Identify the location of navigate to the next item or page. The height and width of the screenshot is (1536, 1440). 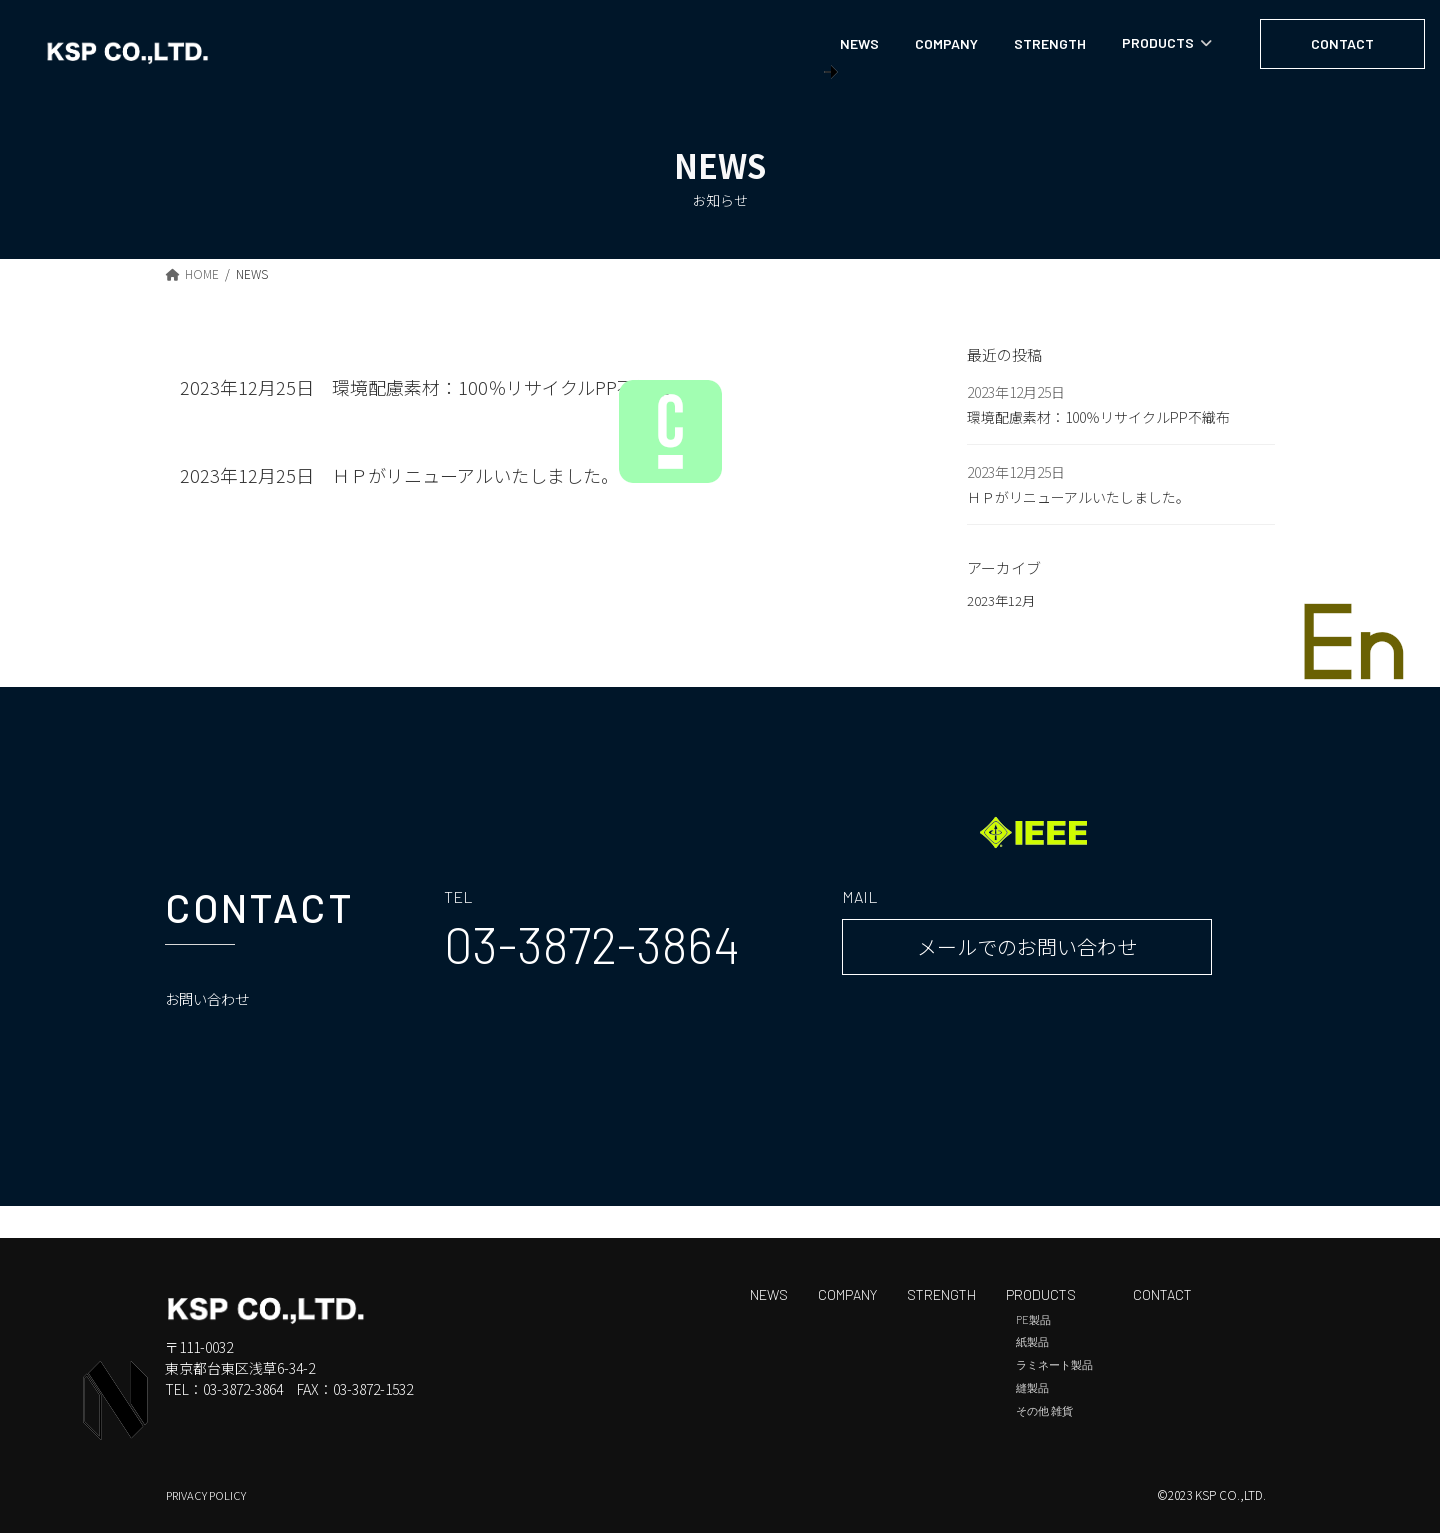
(831, 72).